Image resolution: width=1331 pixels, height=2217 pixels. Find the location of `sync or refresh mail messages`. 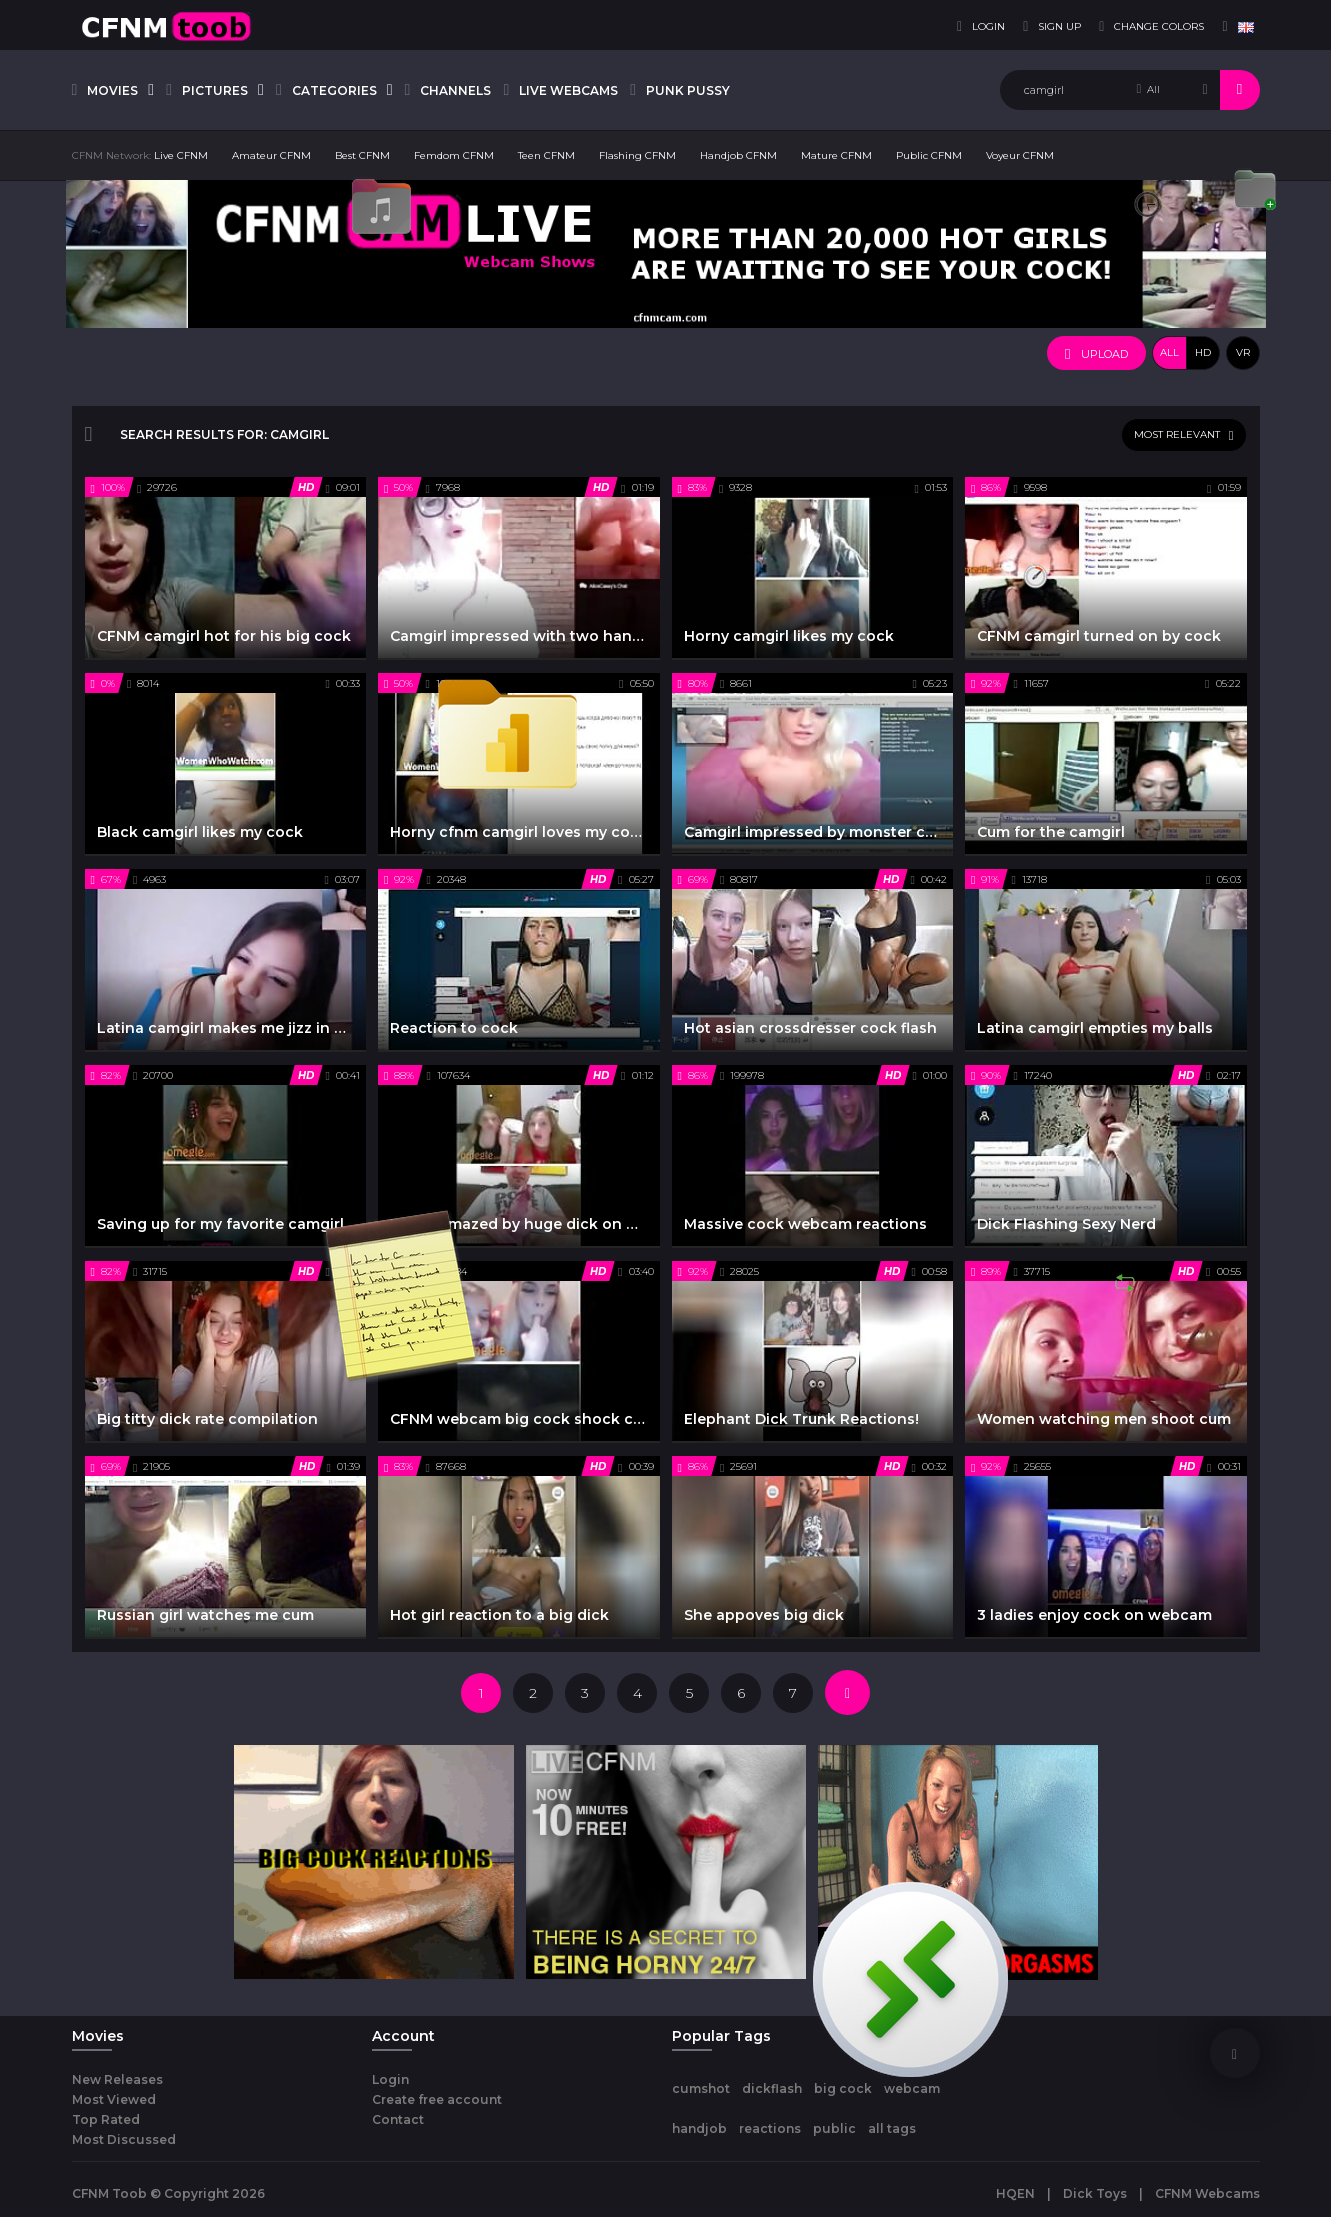

sync or refresh mail messages is located at coordinates (1125, 1283).